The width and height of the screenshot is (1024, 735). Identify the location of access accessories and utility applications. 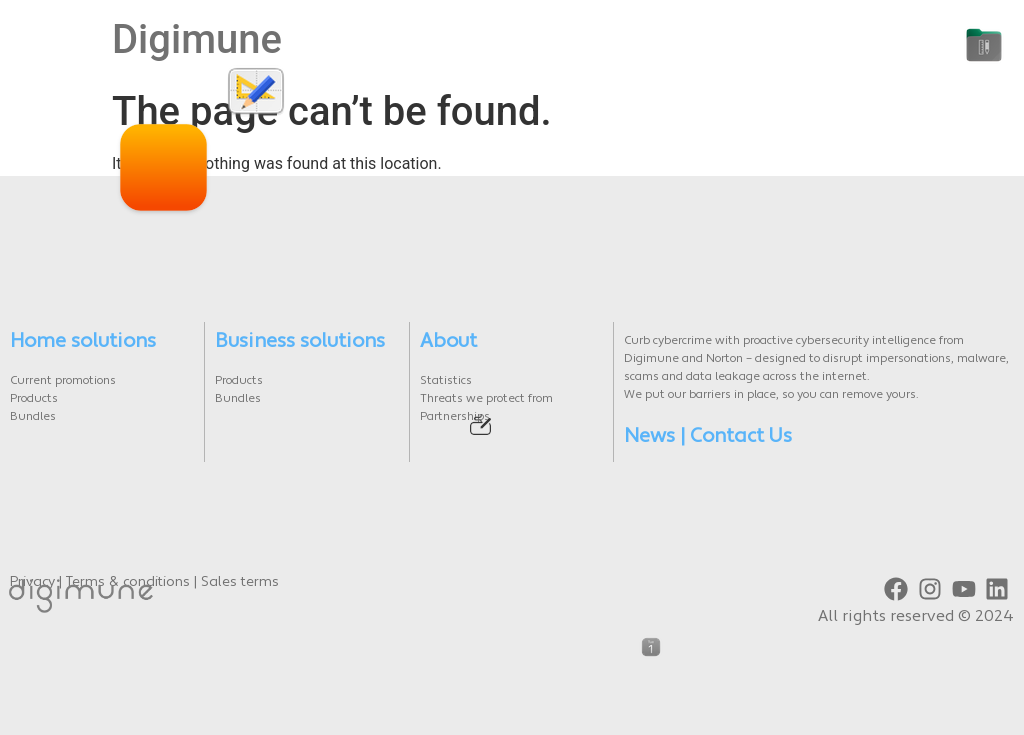
(256, 91).